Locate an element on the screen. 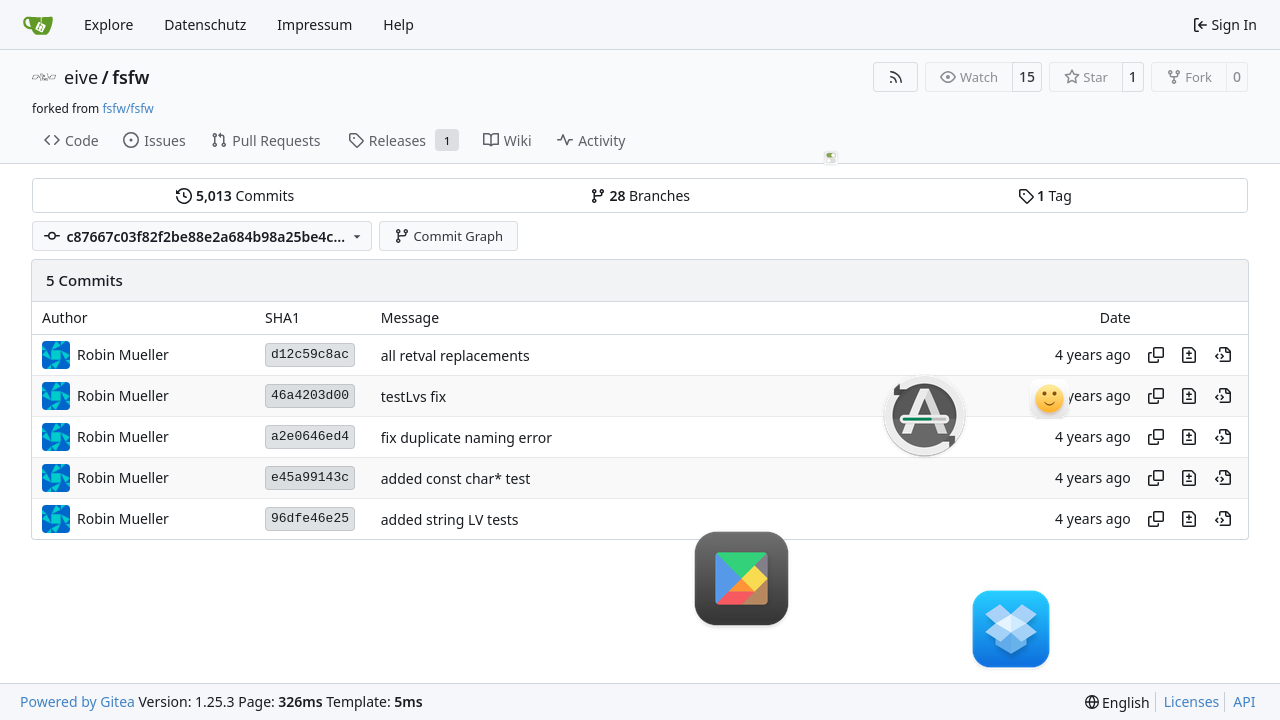 This screenshot has width=1280, height=720. open the tangram app is located at coordinates (741, 578).